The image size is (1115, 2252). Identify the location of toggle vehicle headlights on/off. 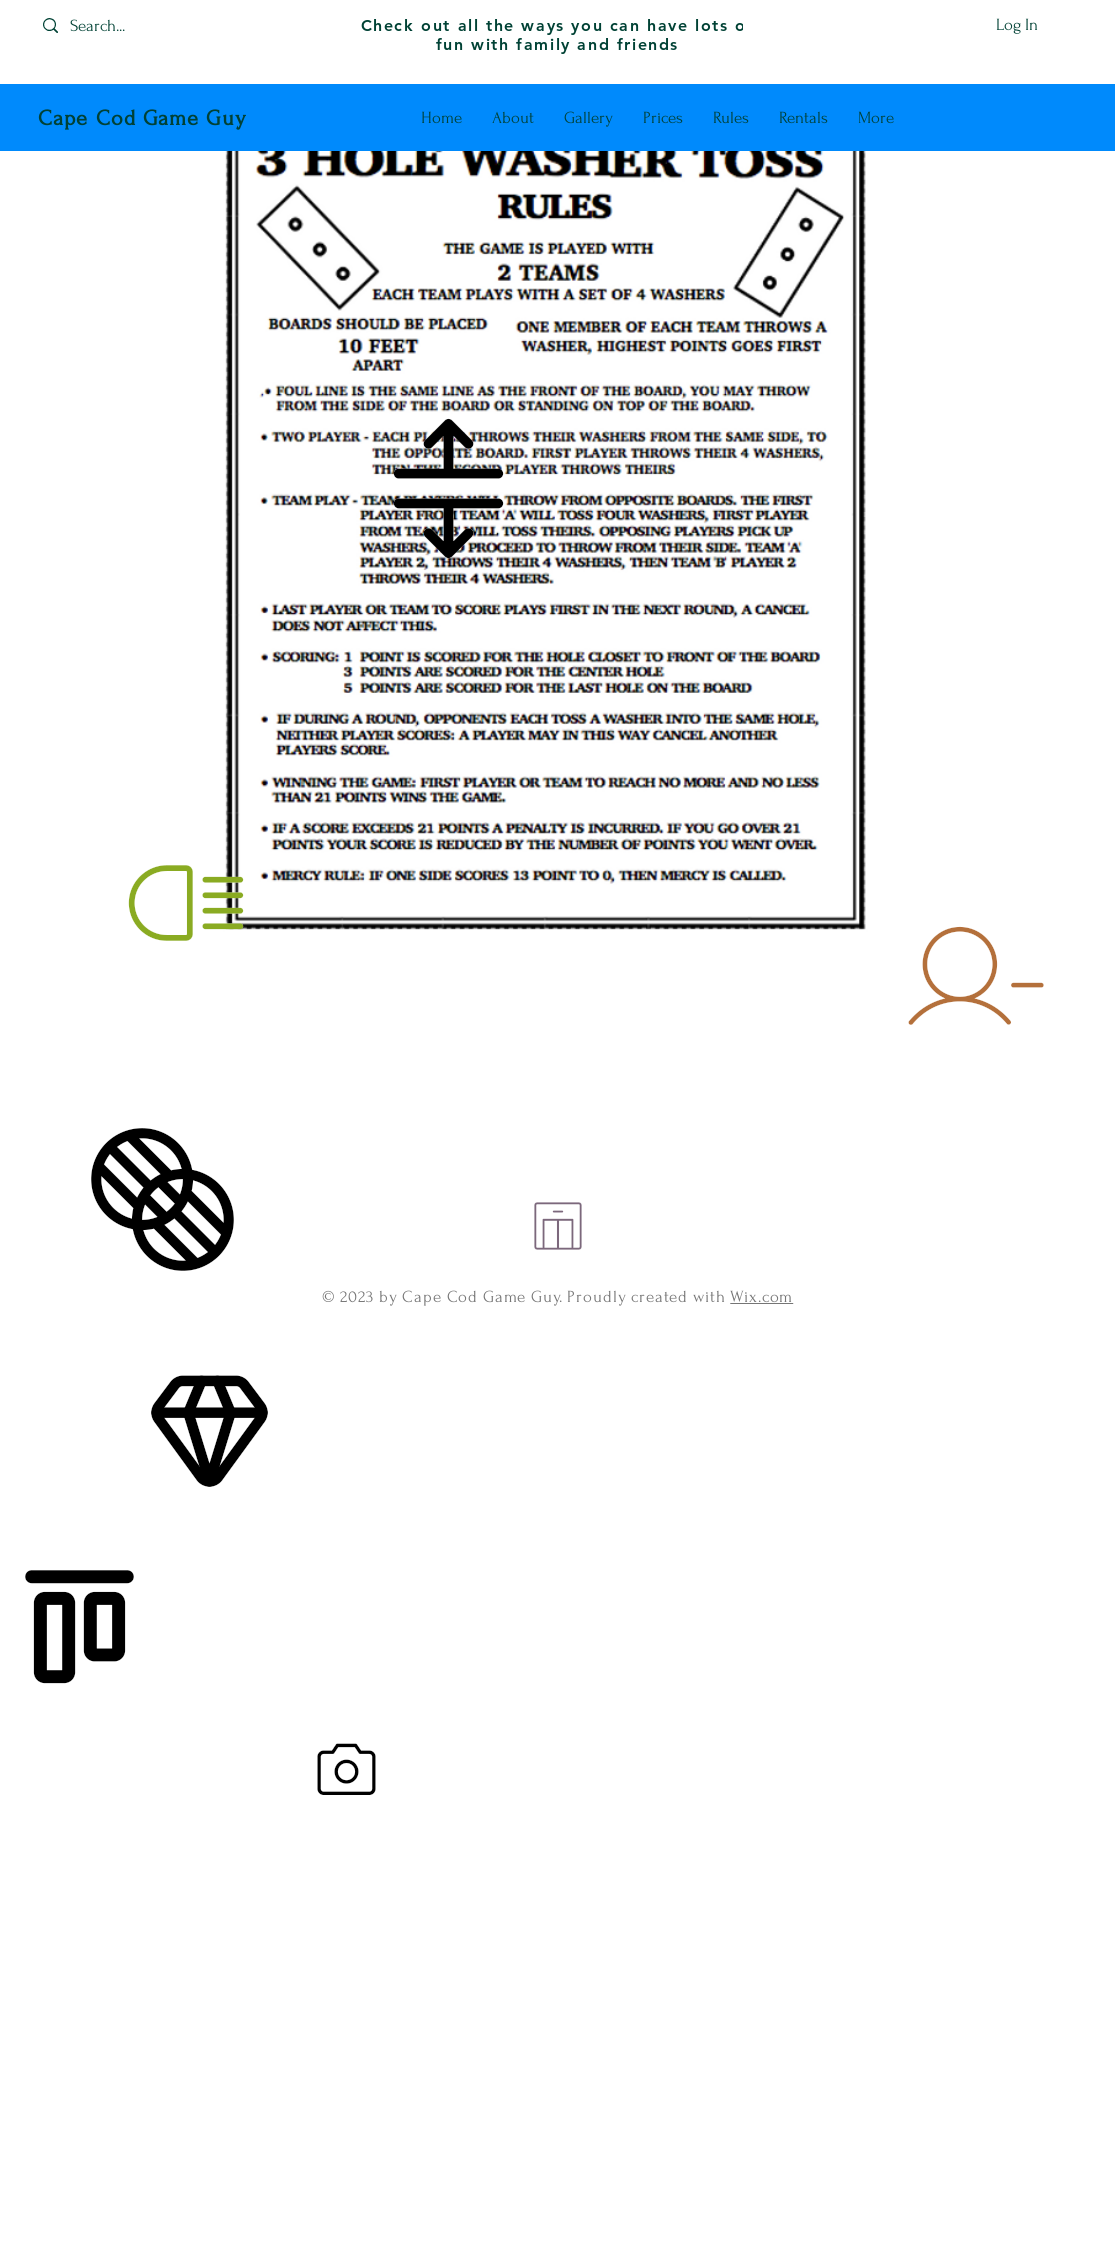
(186, 903).